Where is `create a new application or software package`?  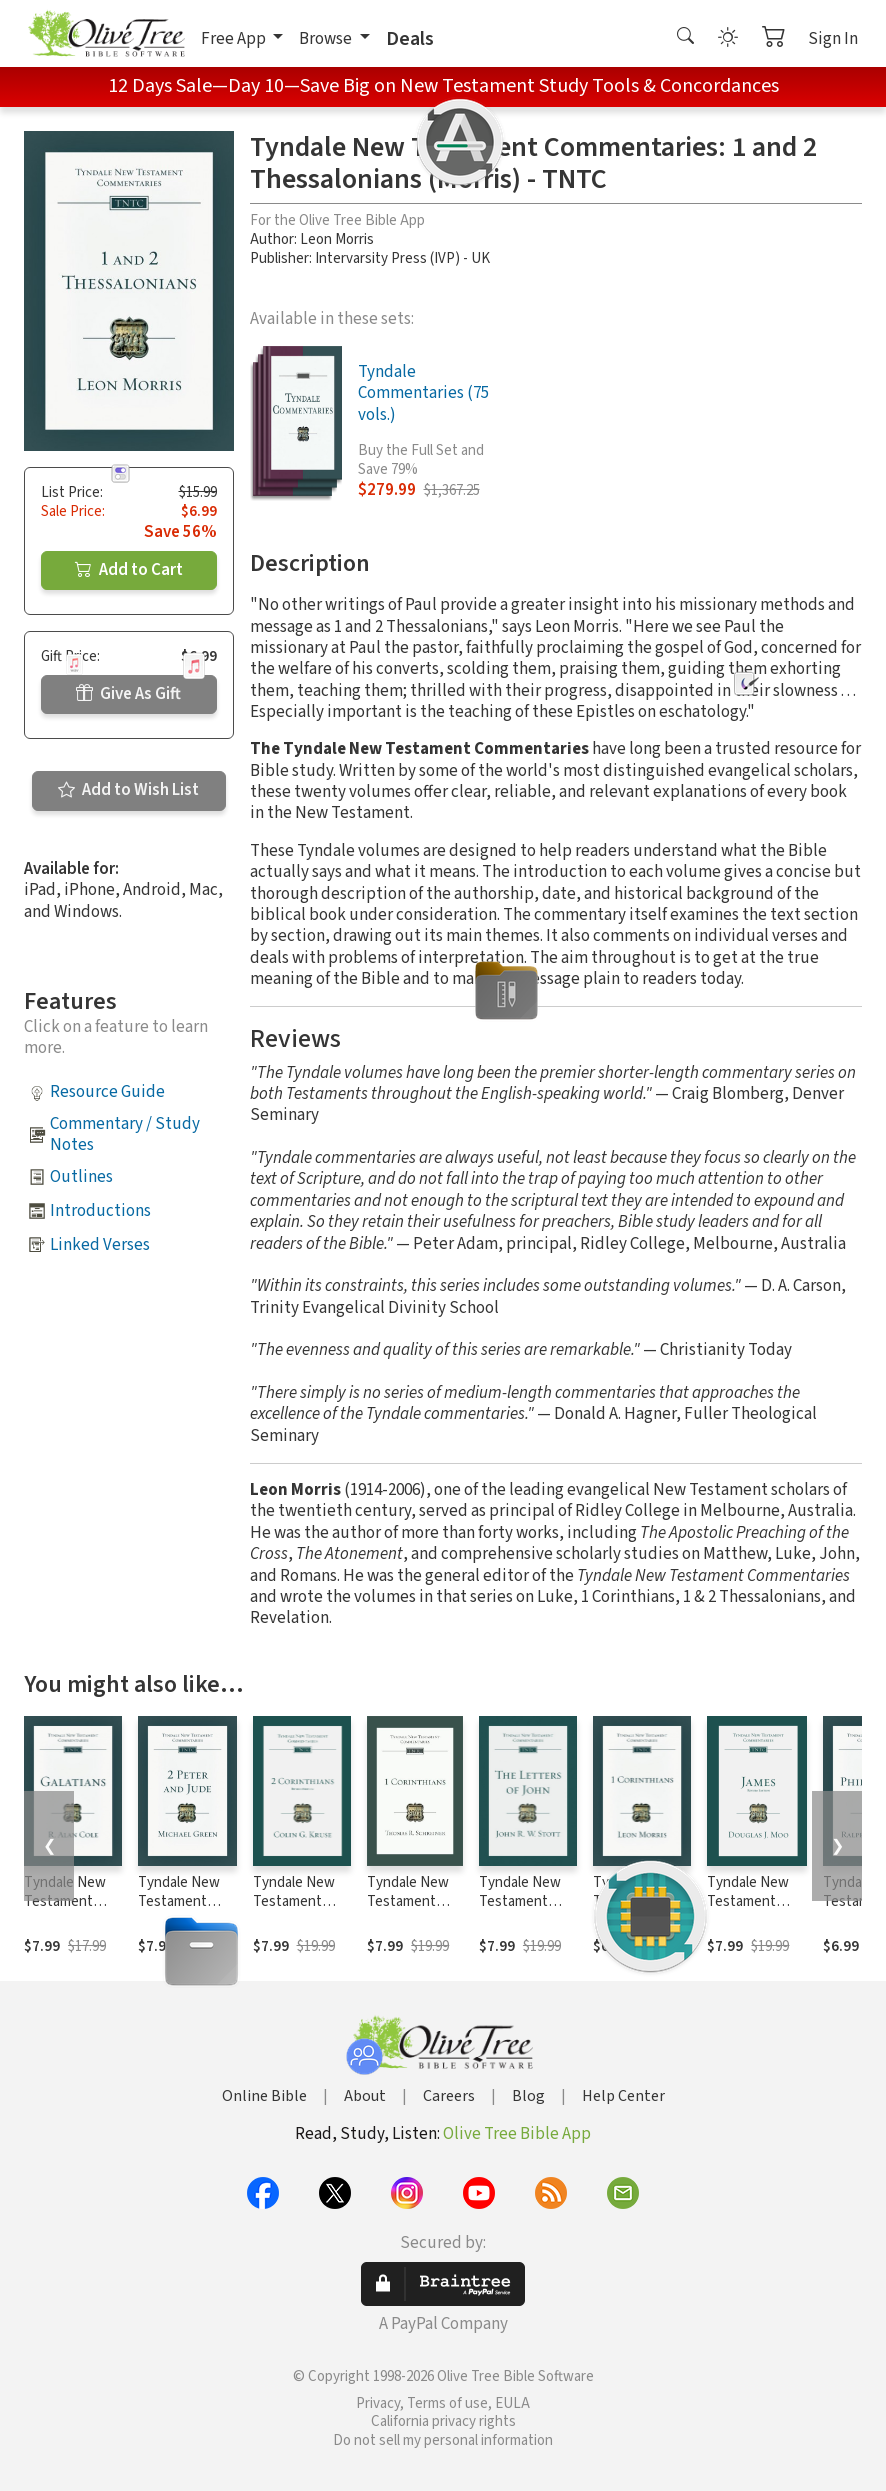
create a new application or software package is located at coordinates (746, 683).